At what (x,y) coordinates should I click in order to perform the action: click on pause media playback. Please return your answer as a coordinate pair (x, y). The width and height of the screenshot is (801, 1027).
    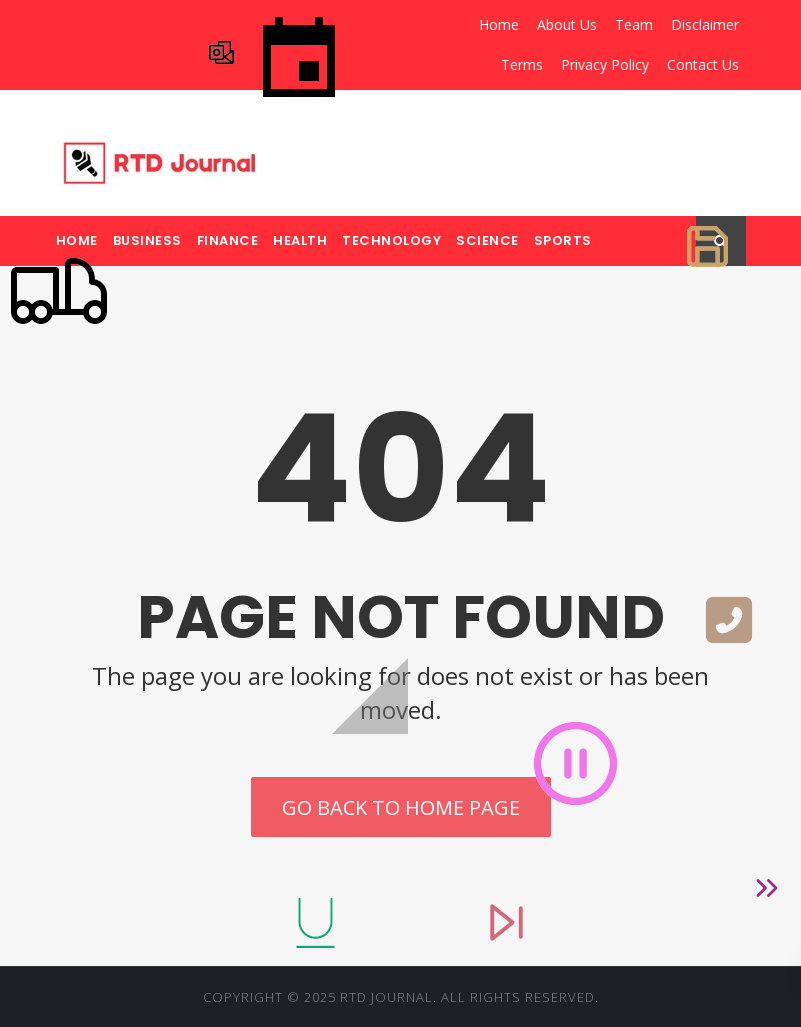
    Looking at the image, I should click on (575, 763).